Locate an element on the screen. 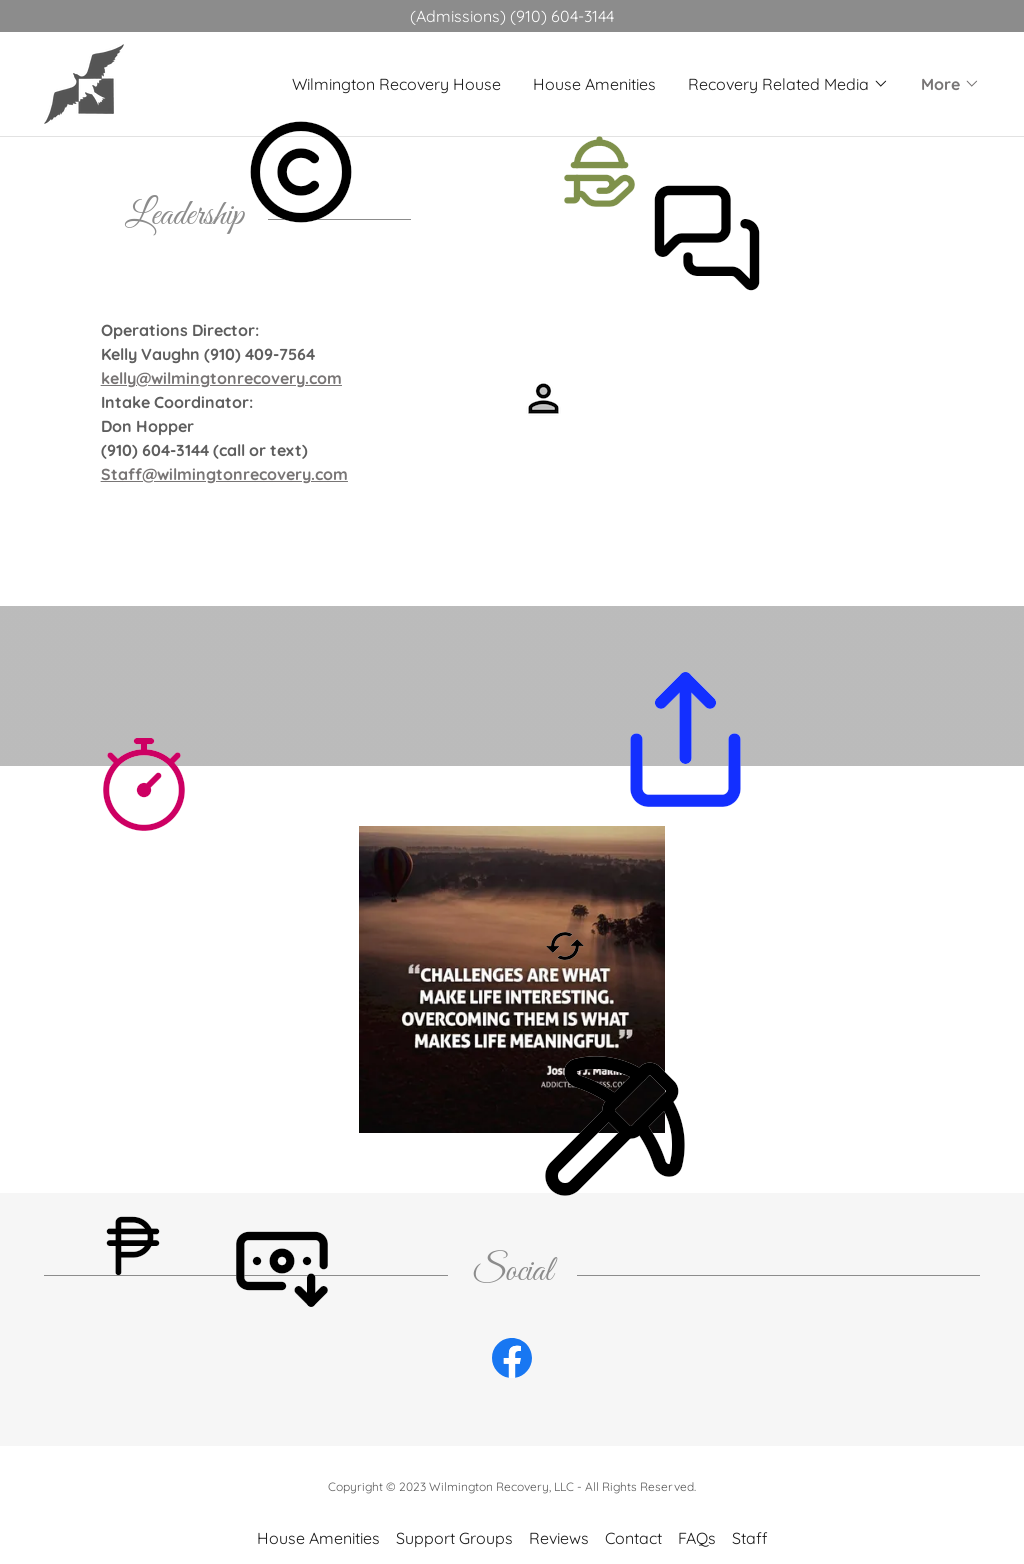  open group chat or conversations is located at coordinates (707, 238).